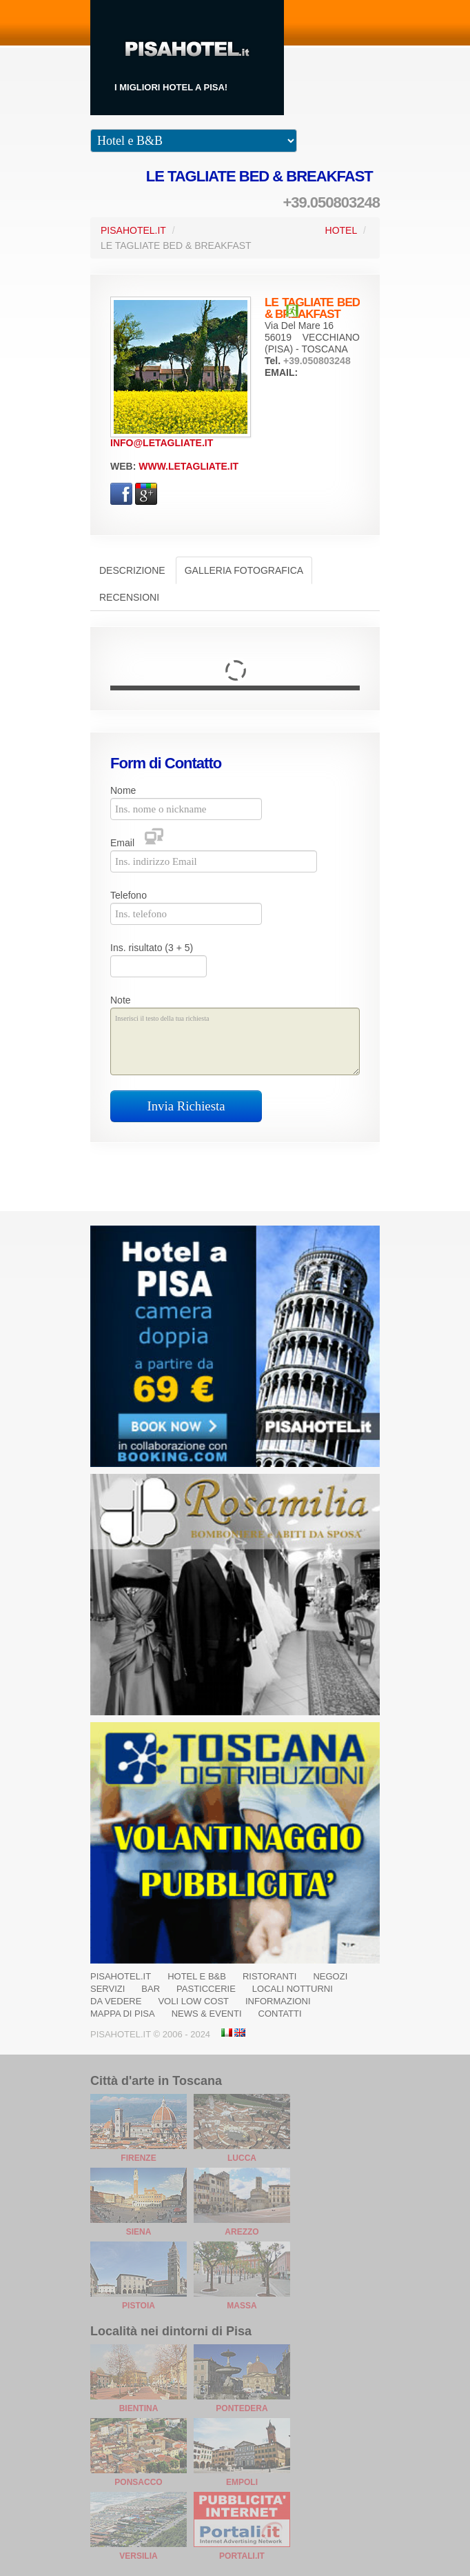  Describe the element at coordinates (292, 311) in the screenshot. I see `log out of your account` at that location.